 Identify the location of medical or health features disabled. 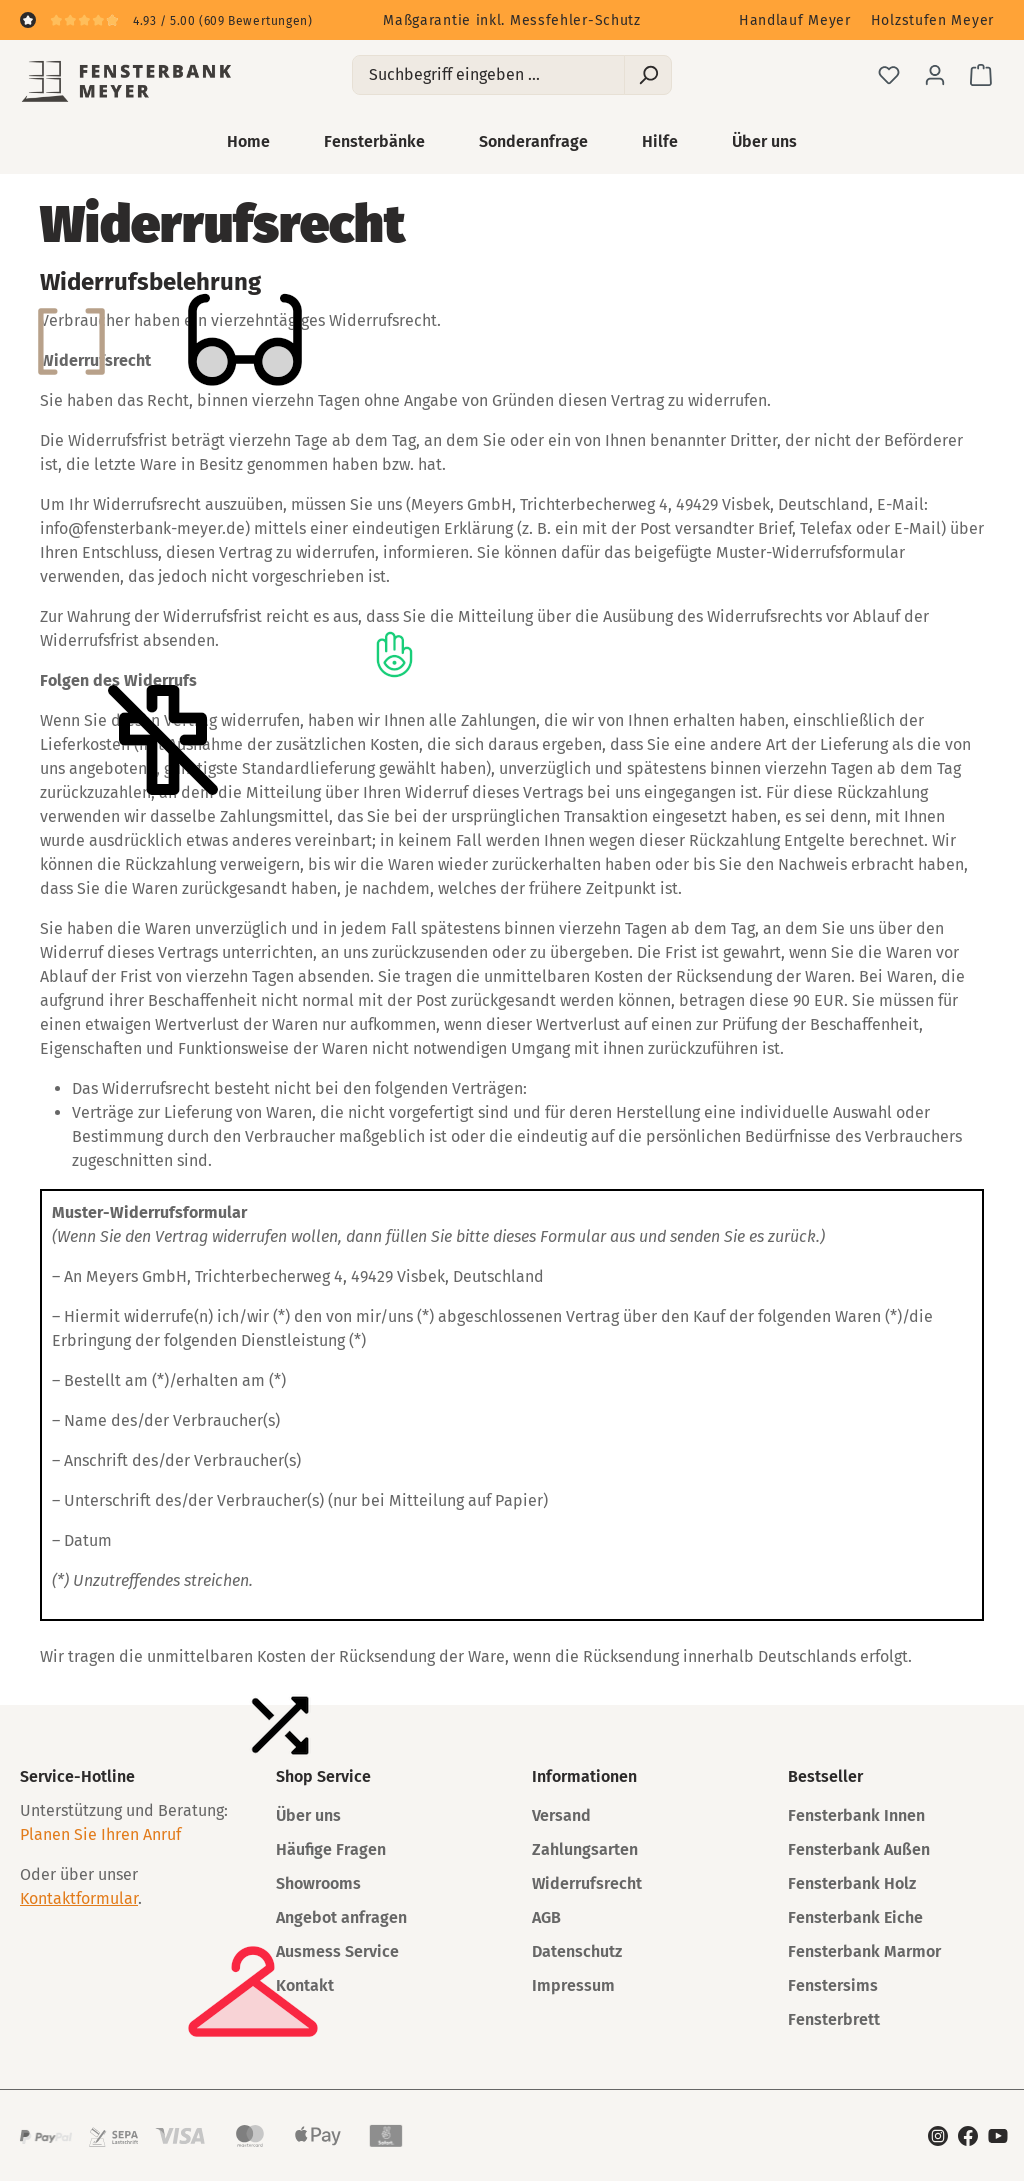
(163, 740).